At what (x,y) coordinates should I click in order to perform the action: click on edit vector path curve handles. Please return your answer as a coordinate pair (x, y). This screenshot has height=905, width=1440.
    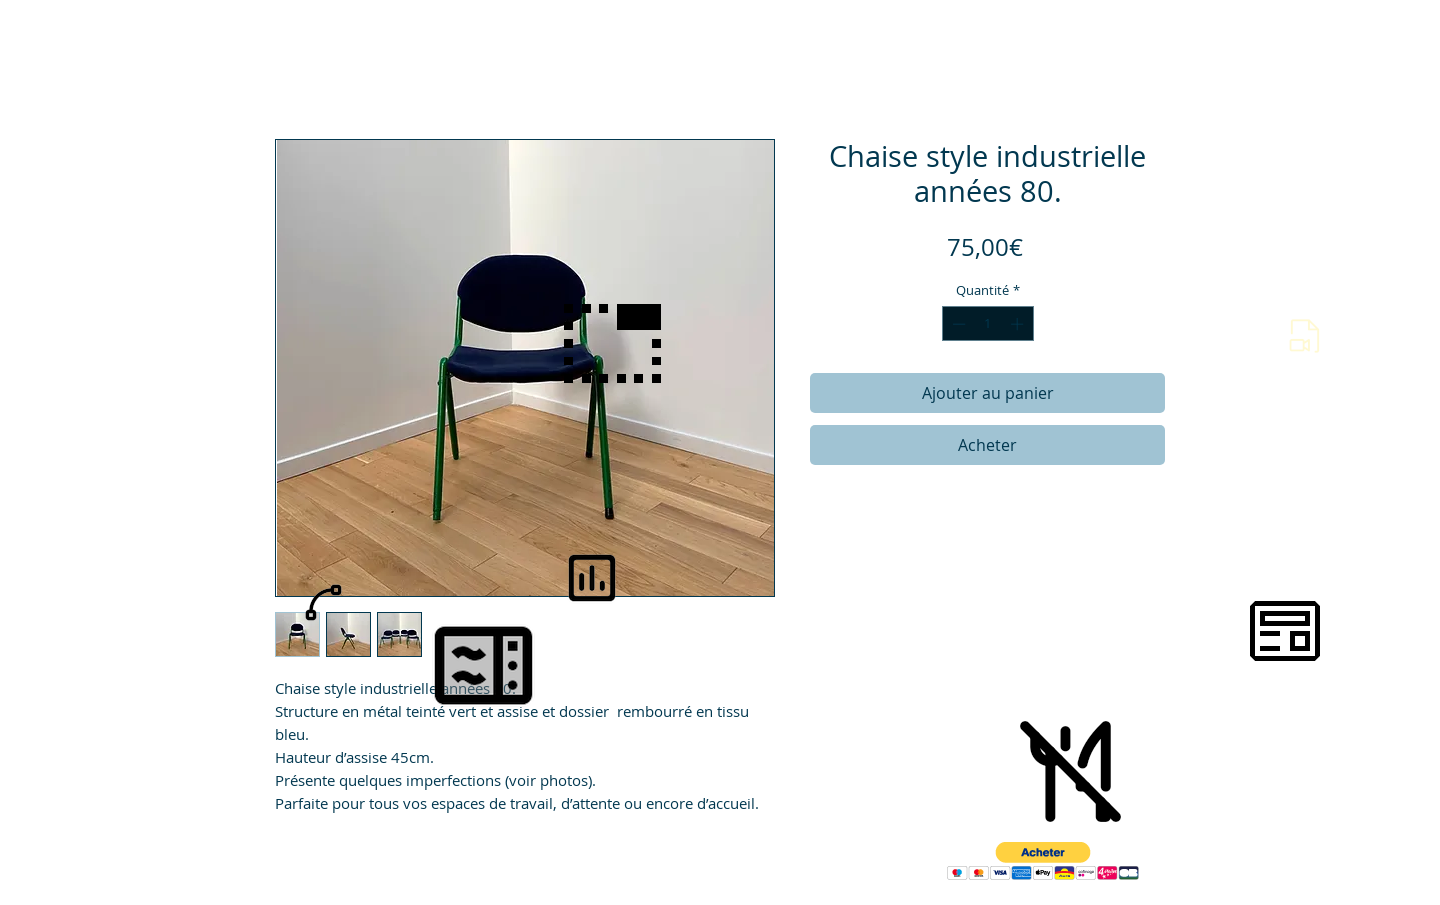
    Looking at the image, I should click on (323, 602).